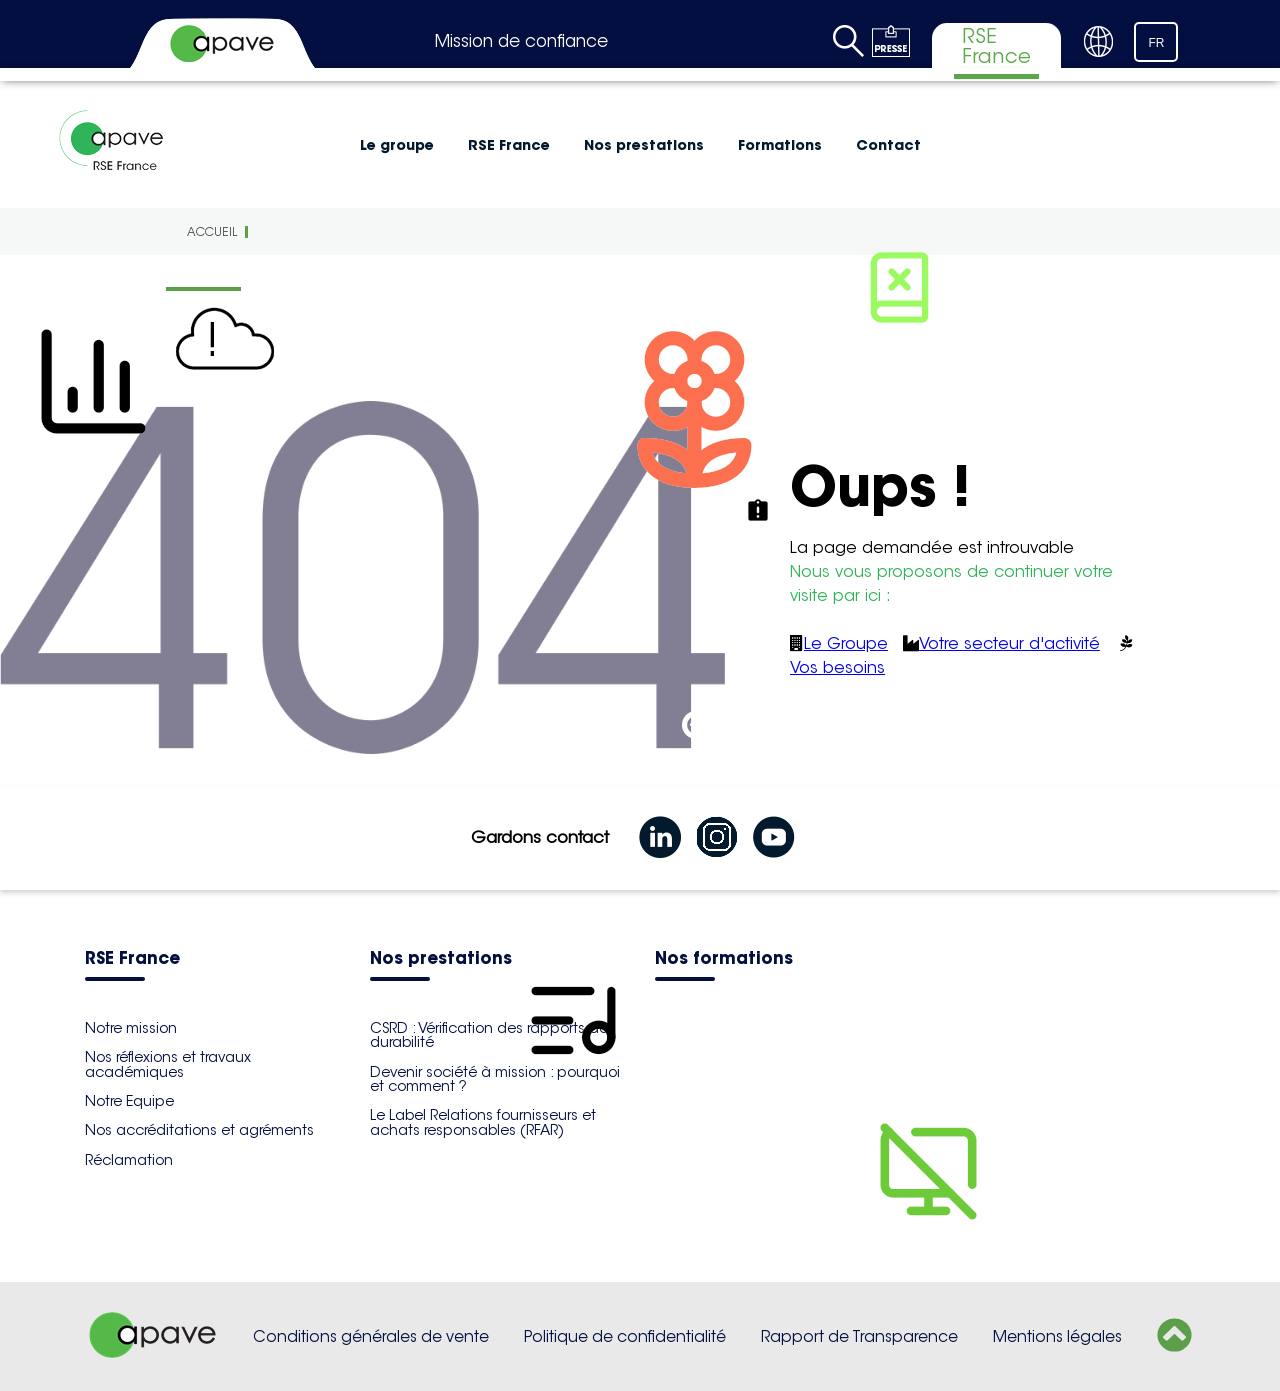 This screenshot has width=1280, height=1391. What do you see at coordinates (694, 409) in the screenshot?
I see `access garden or plant care features` at bounding box center [694, 409].